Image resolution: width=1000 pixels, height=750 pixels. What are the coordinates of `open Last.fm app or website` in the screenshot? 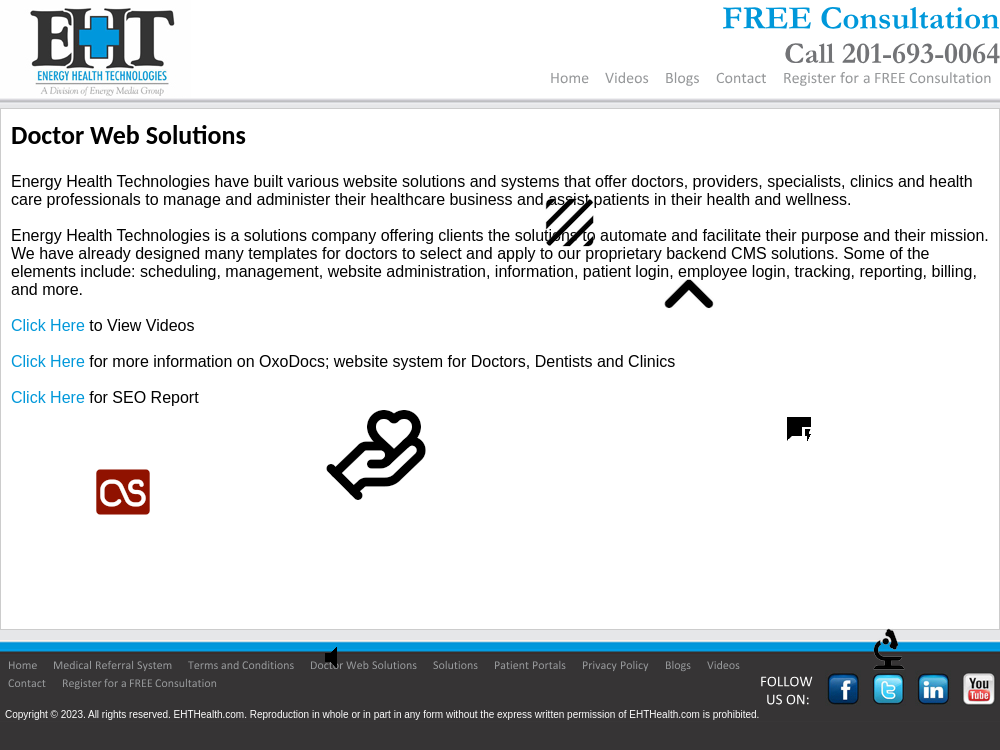 It's located at (123, 492).